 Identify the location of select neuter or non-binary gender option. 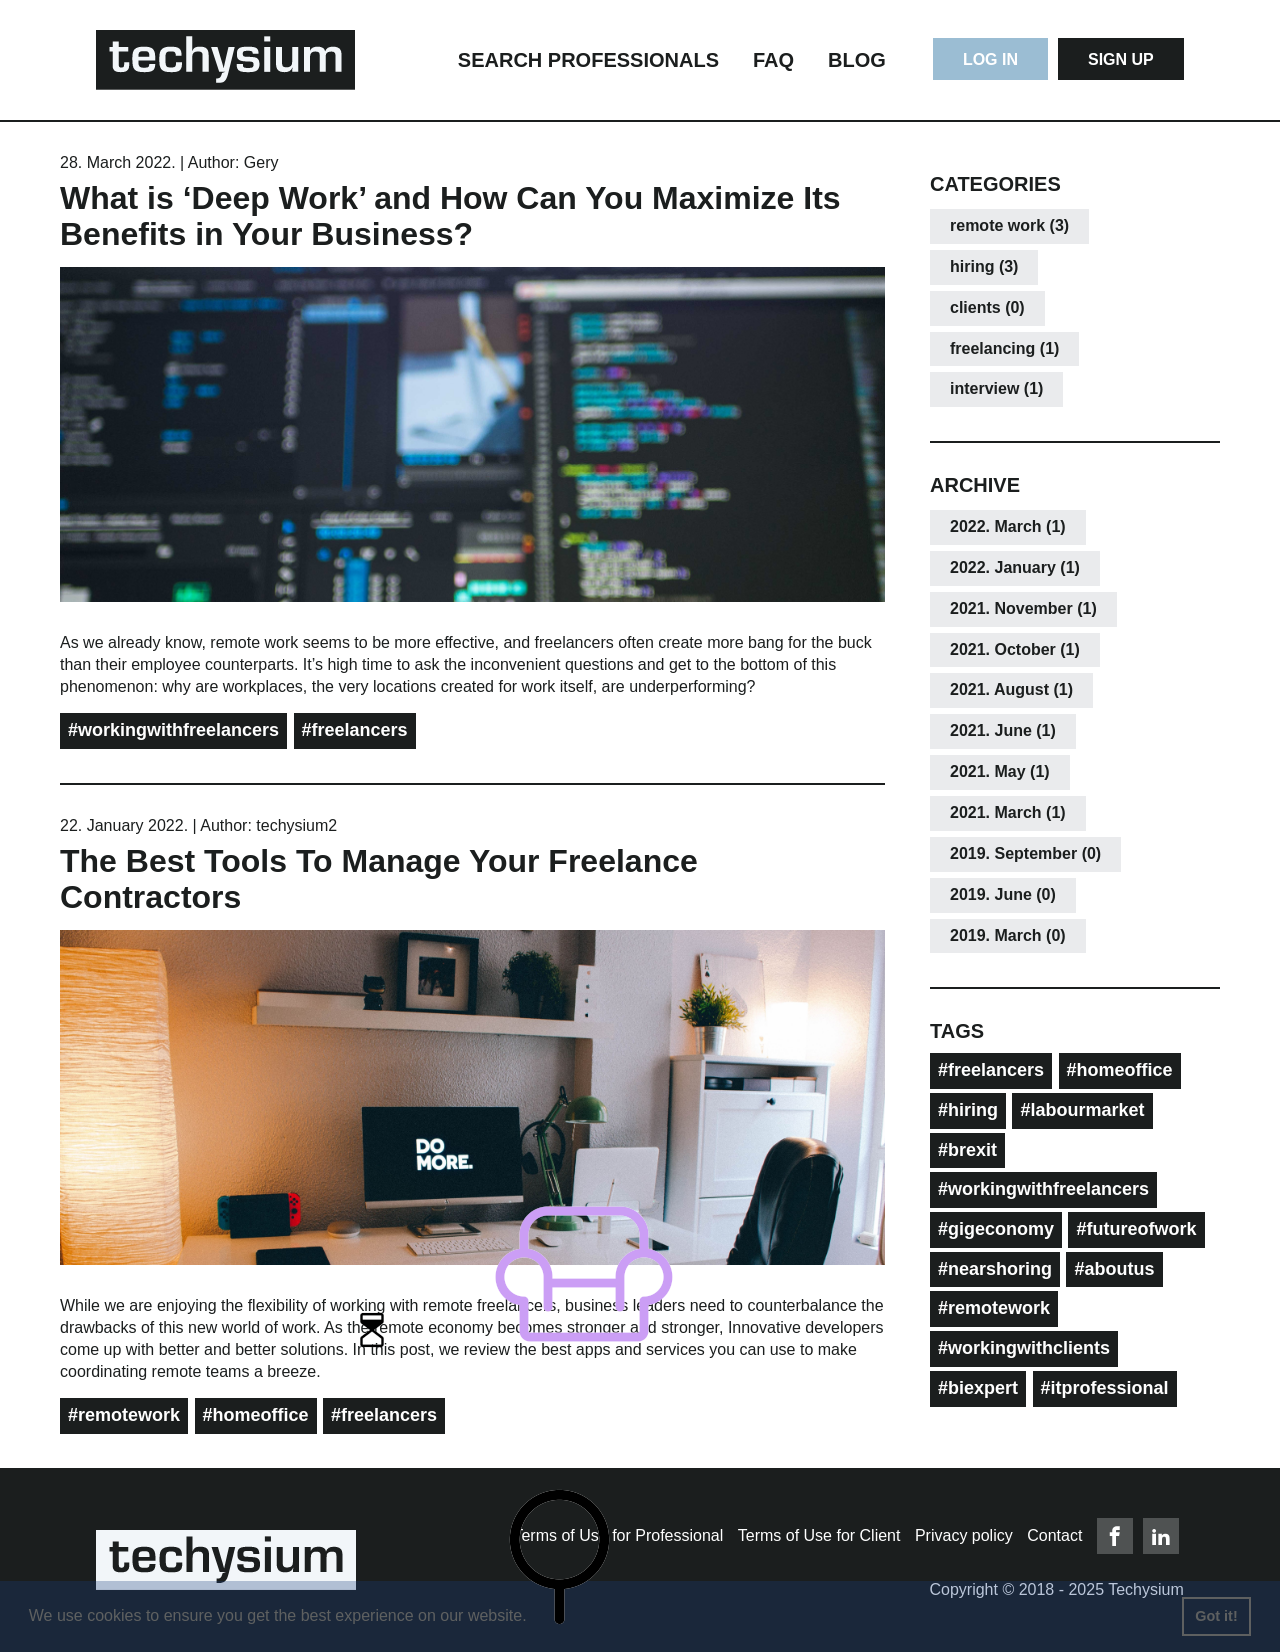
(559, 1554).